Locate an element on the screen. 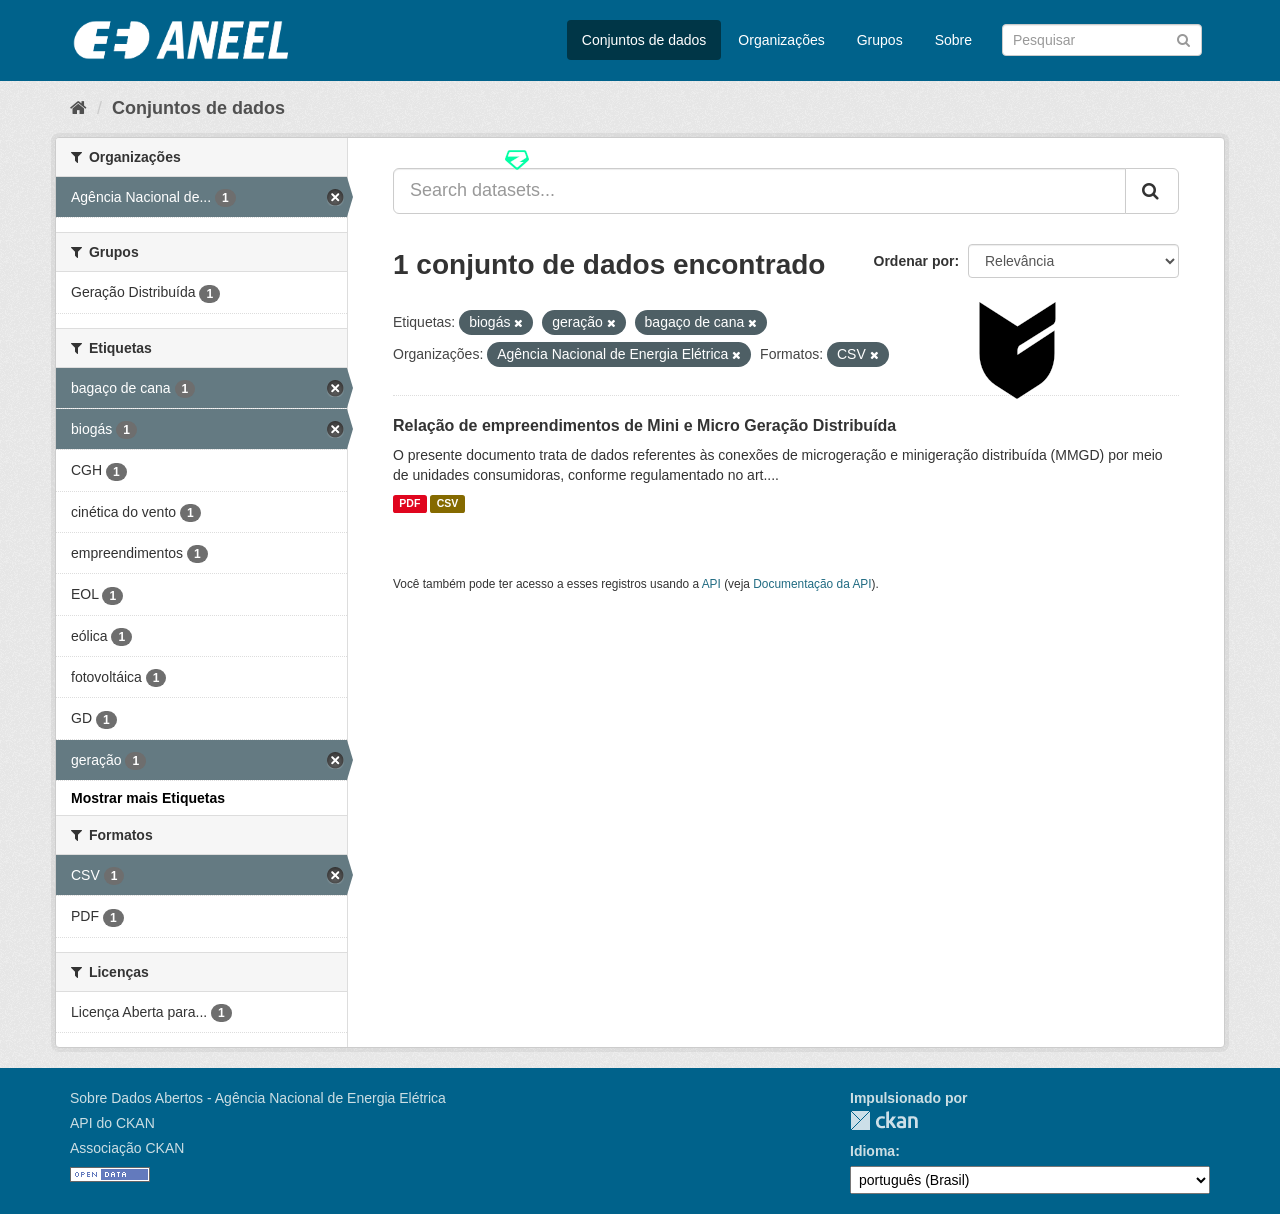 Image resolution: width=1280 pixels, height=1214 pixels. zod typescript validation library logo is located at coordinates (517, 160).